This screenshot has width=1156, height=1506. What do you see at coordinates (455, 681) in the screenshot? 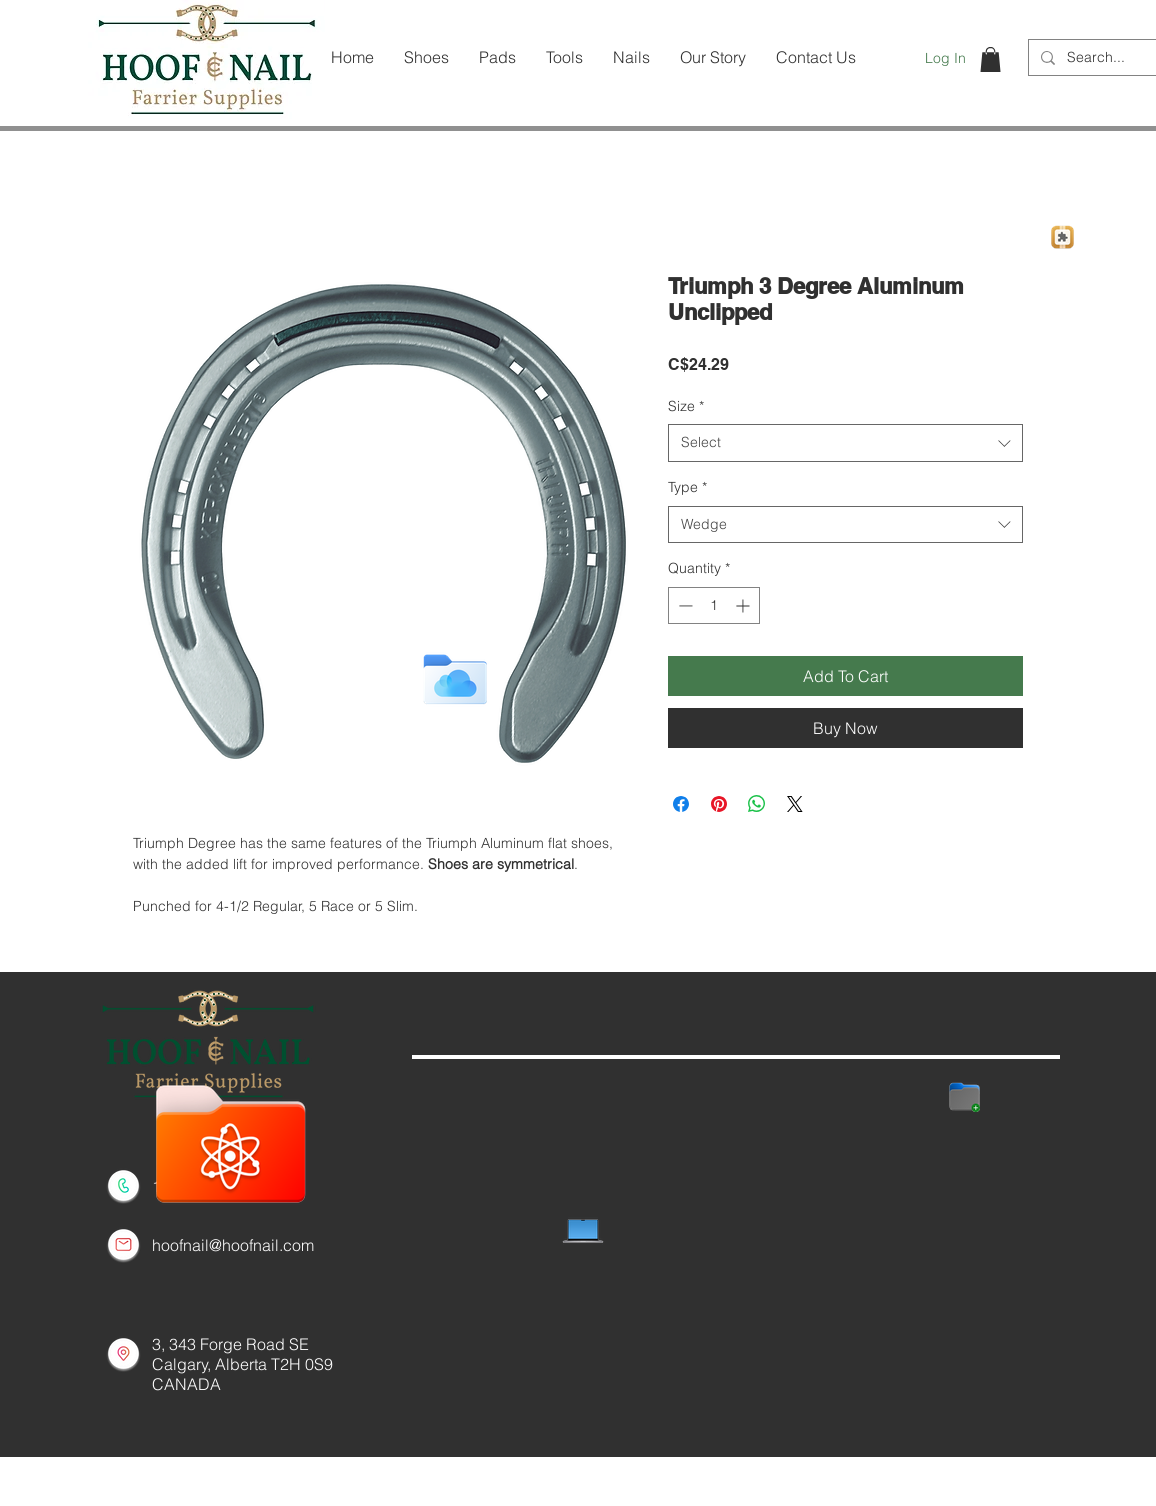
I see `open iCloud Drive folder` at bounding box center [455, 681].